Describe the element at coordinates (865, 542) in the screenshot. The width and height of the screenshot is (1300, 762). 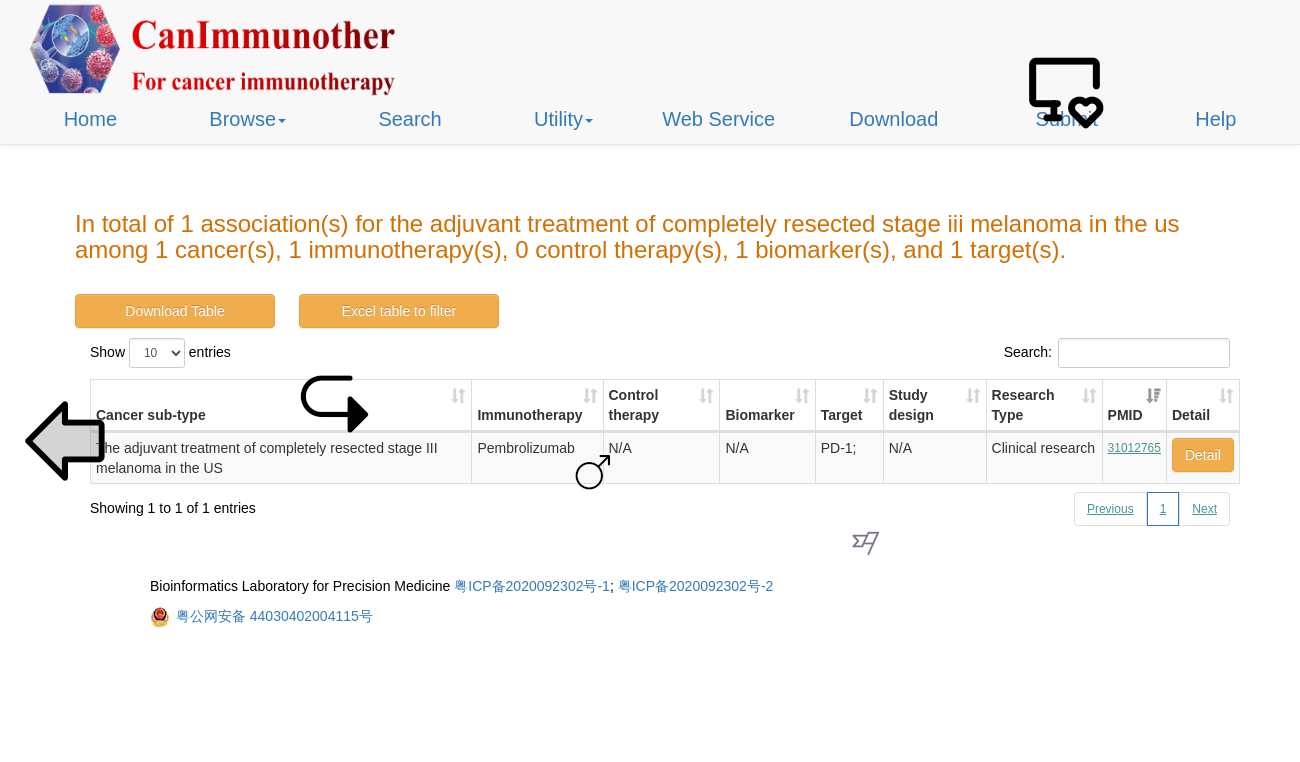
I see `flag or bookmark an item` at that location.